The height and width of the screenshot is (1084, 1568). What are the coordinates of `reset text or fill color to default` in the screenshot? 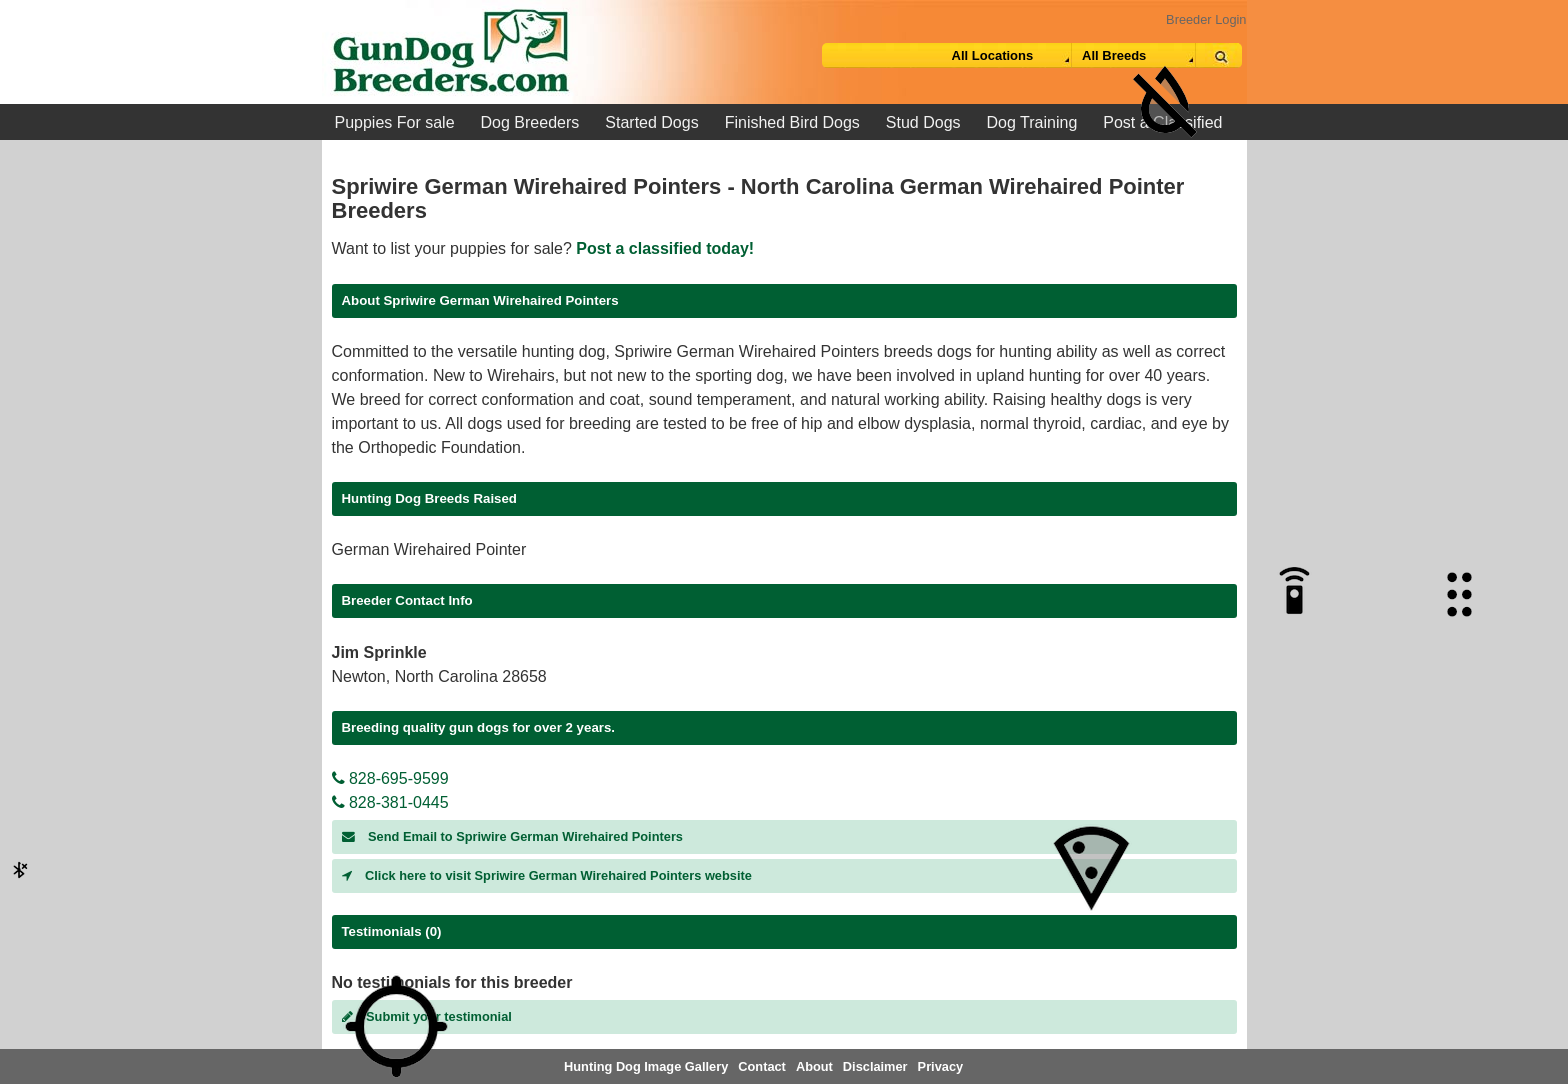 It's located at (1165, 101).